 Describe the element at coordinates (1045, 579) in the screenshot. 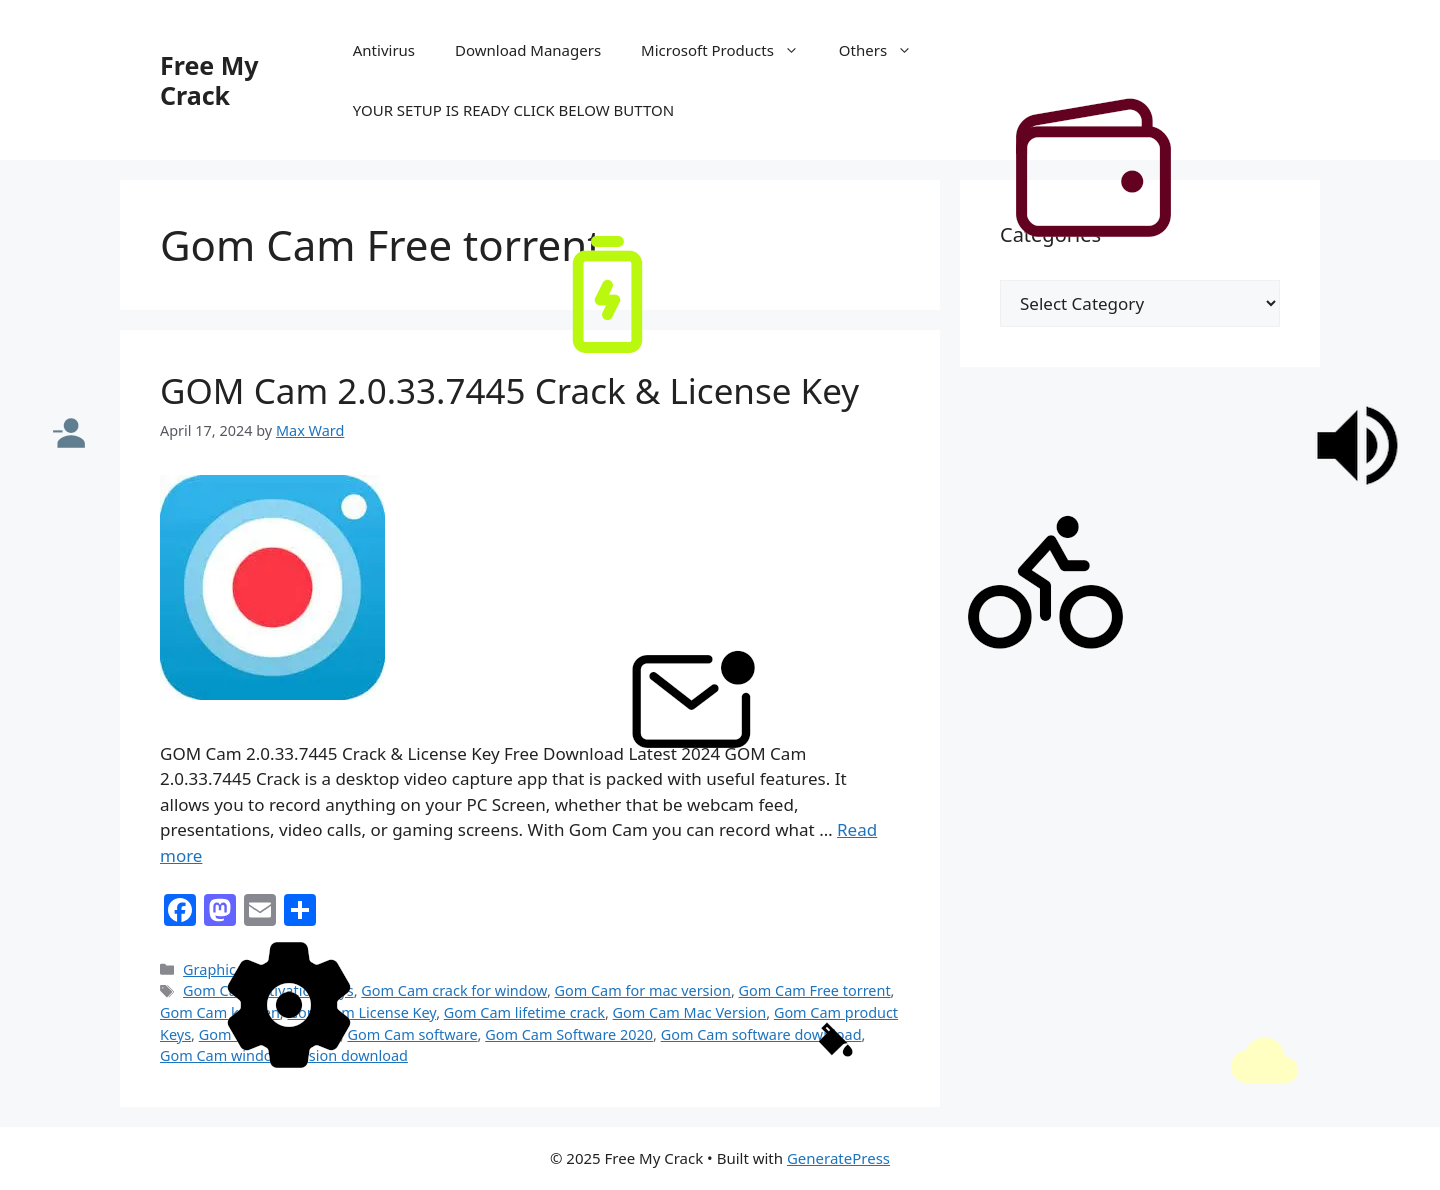

I see `access bike-sharing or cycling options` at that location.